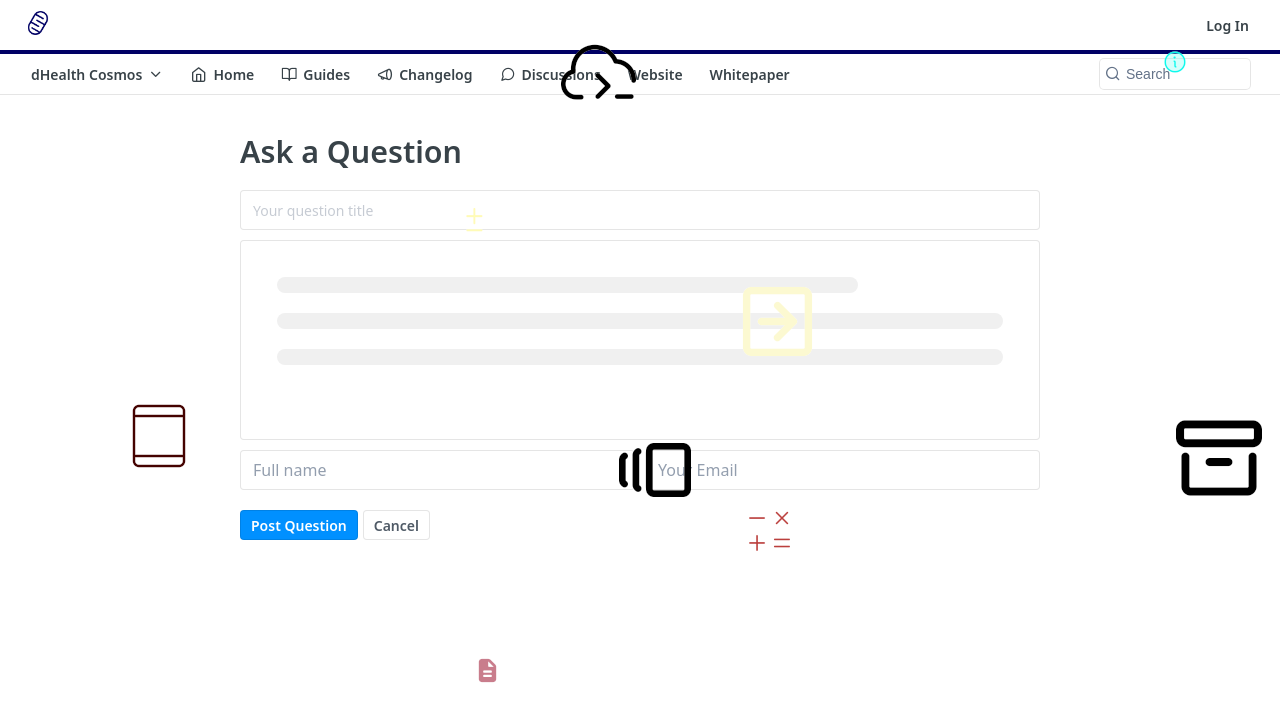 The width and height of the screenshot is (1280, 720). Describe the element at coordinates (1219, 458) in the screenshot. I see `archive selected items` at that location.